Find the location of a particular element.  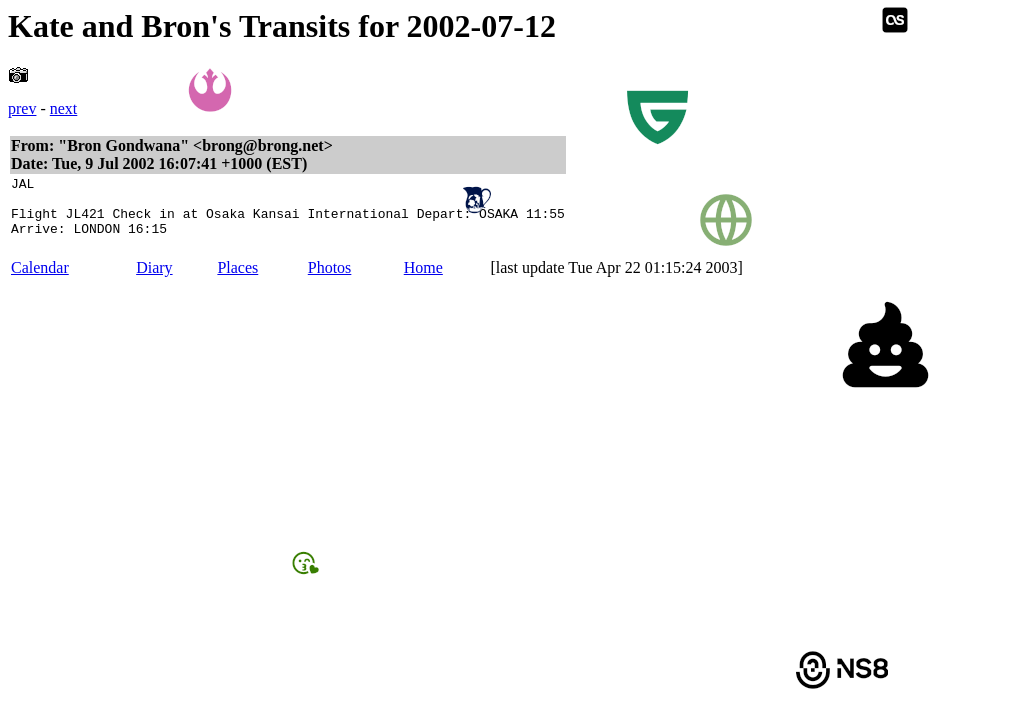

add a kiss or love reaction to a message is located at coordinates (305, 563).